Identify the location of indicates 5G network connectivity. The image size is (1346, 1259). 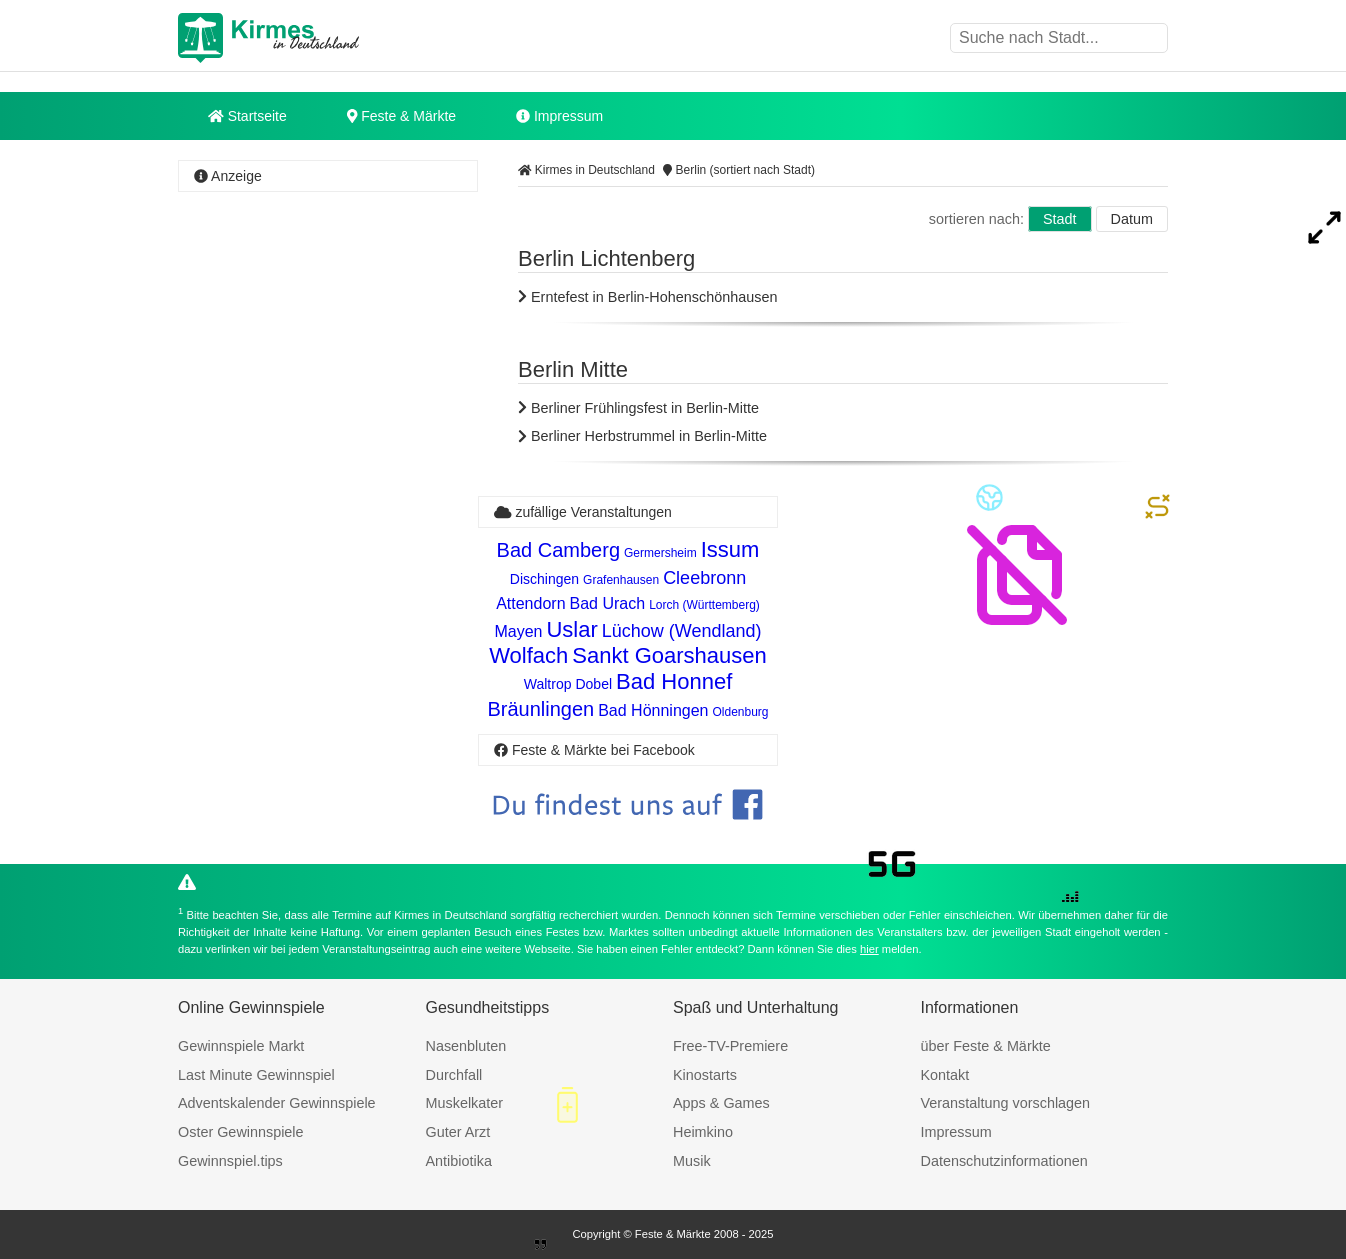
(892, 864).